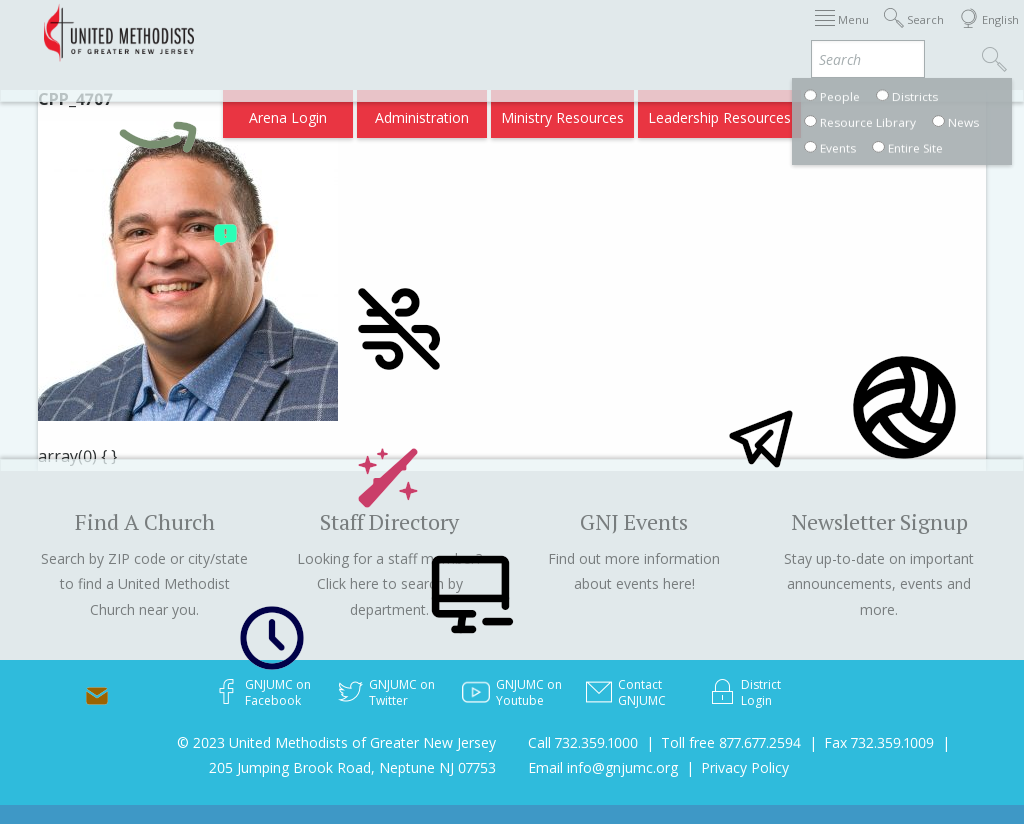 Image resolution: width=1024 pixels, height=824 pixels. What do you see at coordinates (225, 234) in the screenshot?
I see `report a message or conversation` at bounding box center [225, 234].